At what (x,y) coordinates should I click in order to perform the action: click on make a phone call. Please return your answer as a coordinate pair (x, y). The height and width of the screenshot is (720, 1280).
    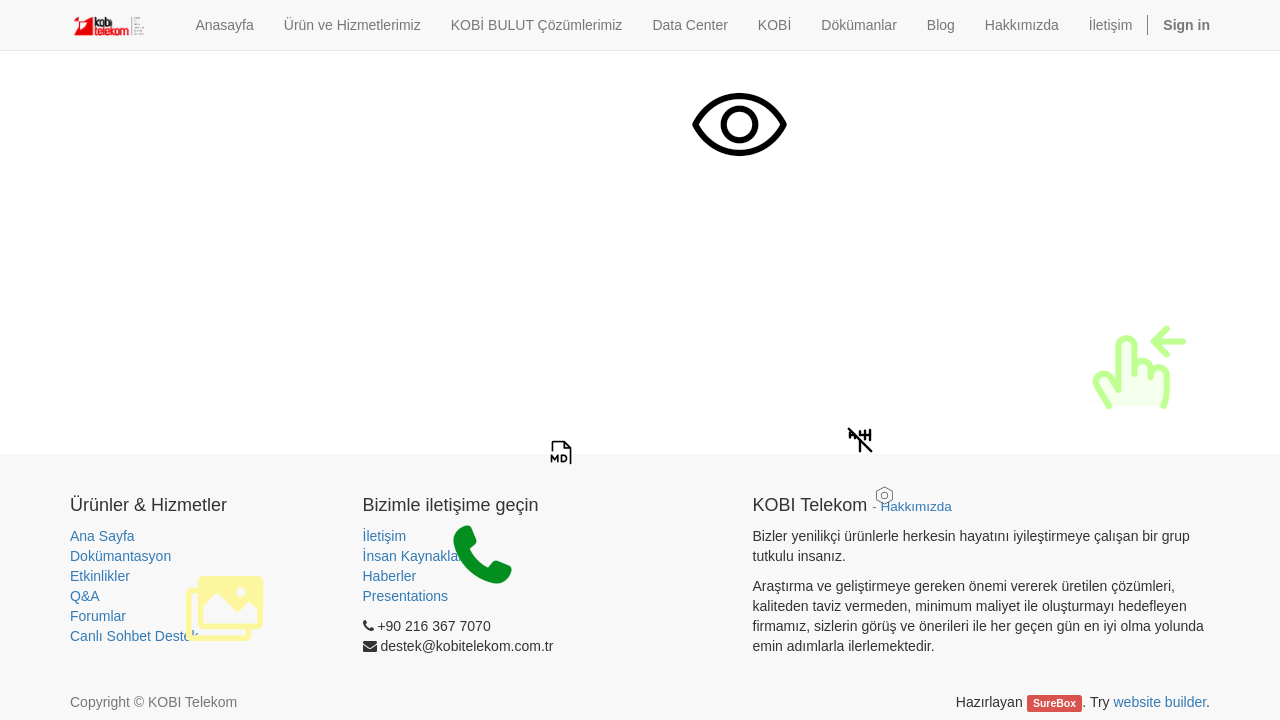
    Looking at the image, I should click on (482, 554).